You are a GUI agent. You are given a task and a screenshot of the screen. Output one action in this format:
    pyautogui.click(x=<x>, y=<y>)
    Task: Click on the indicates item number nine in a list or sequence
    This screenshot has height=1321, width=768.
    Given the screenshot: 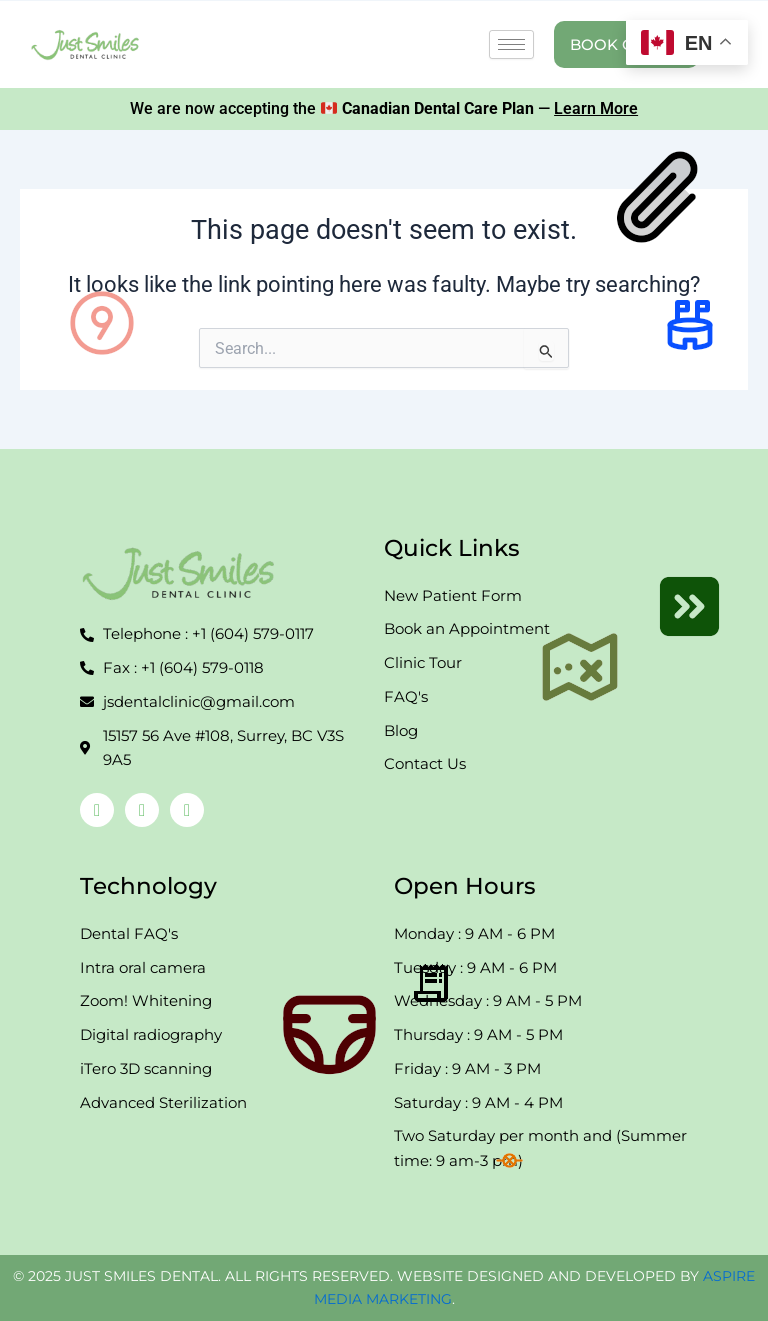 What is the action you would take?
    pyautogui.click(x=102, y=323)
    